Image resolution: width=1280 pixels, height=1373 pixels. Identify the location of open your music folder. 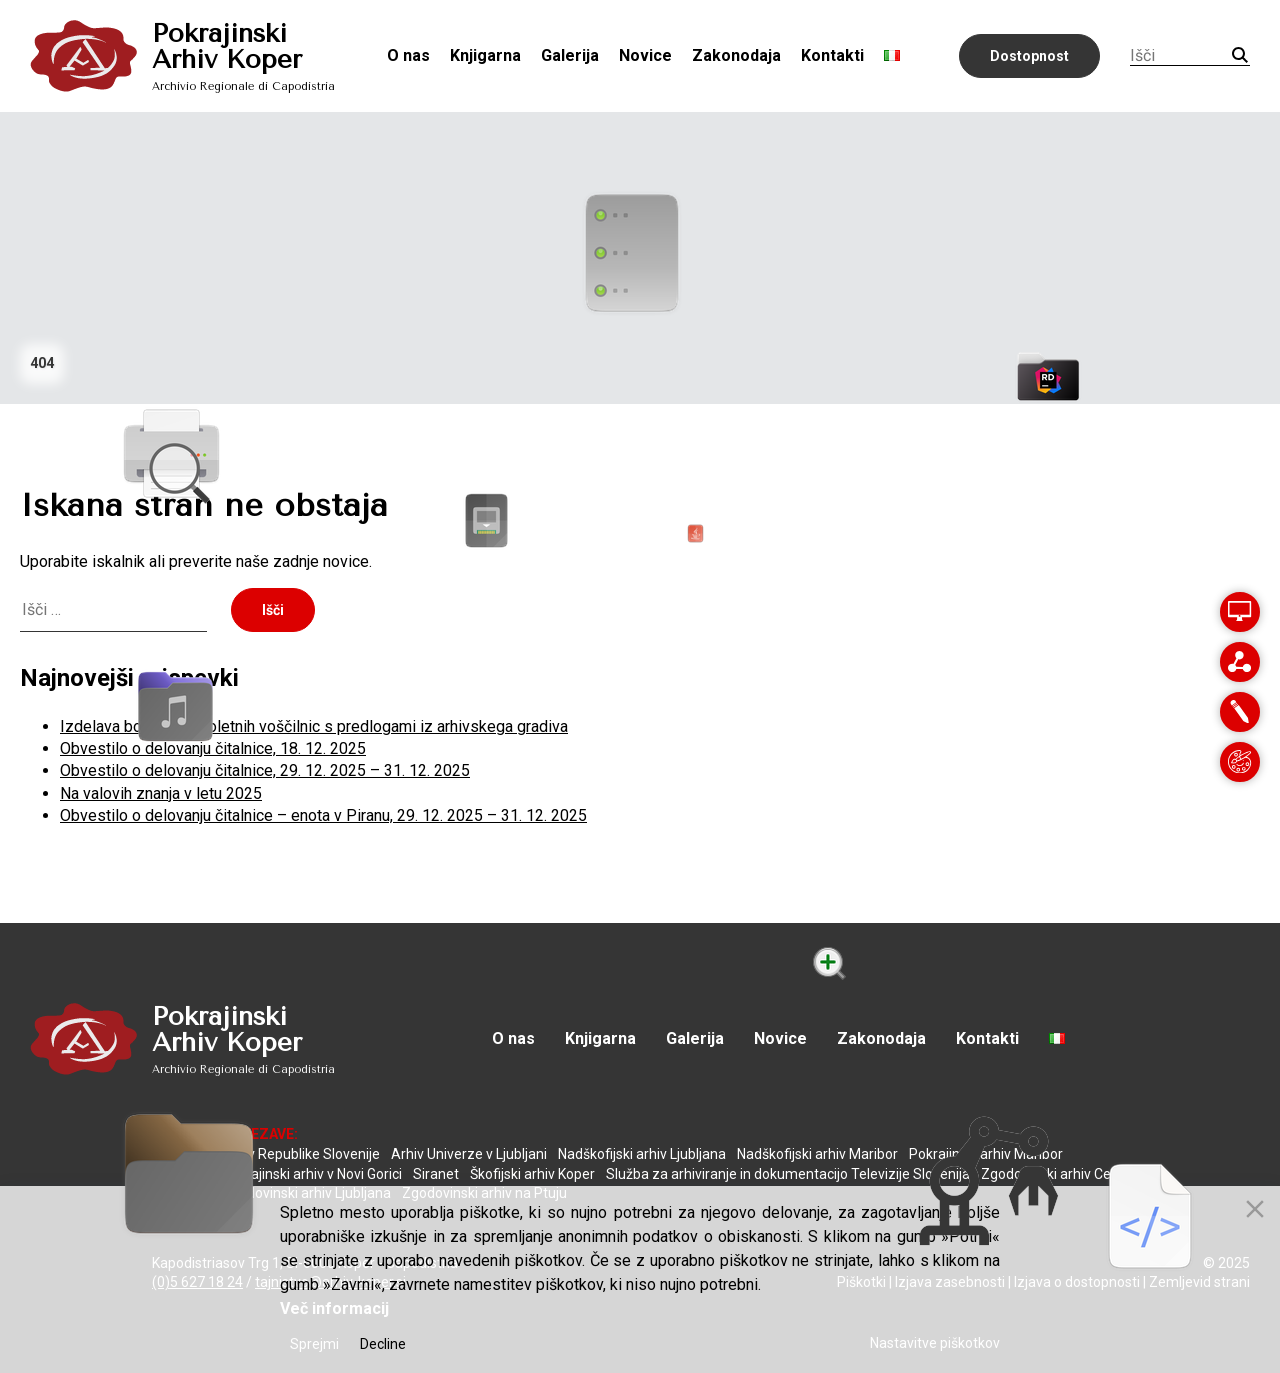
(175, 706).